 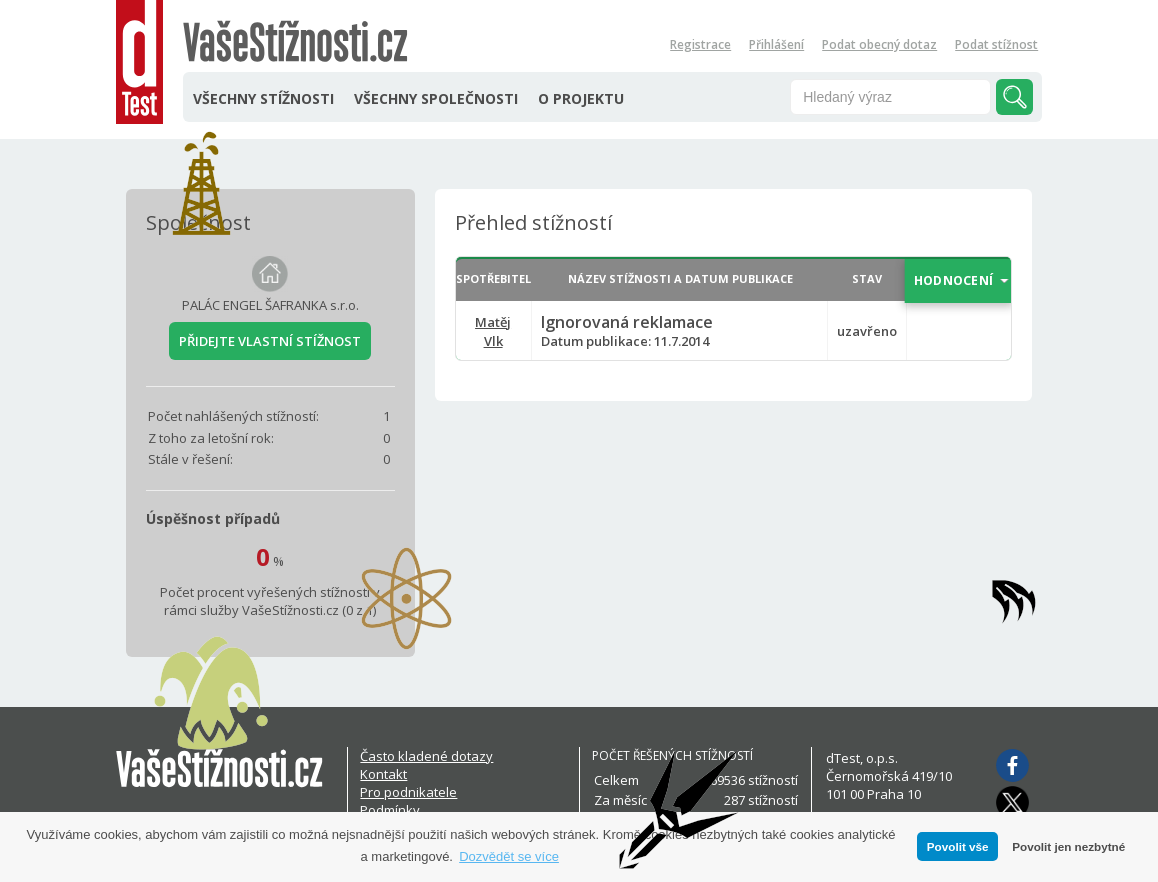 What do you see at coordinates (211, 693) in the screenshot?
I see `access joke or humor features` at bounding box center [211, 693].